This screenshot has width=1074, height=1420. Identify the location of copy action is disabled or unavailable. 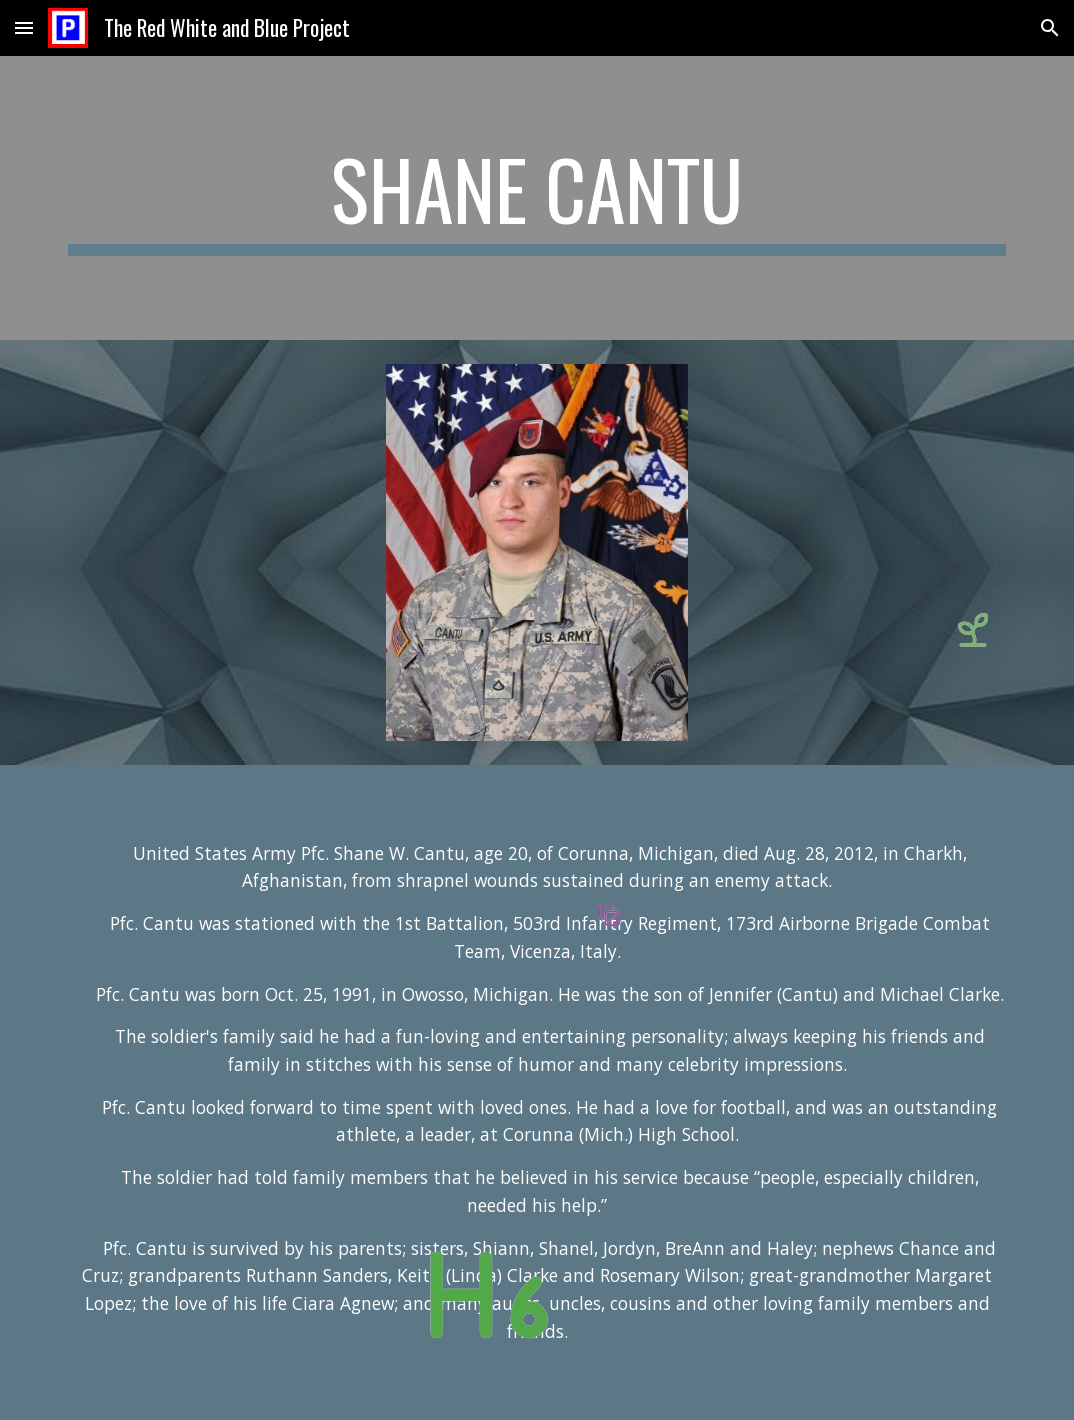
(609, 915).